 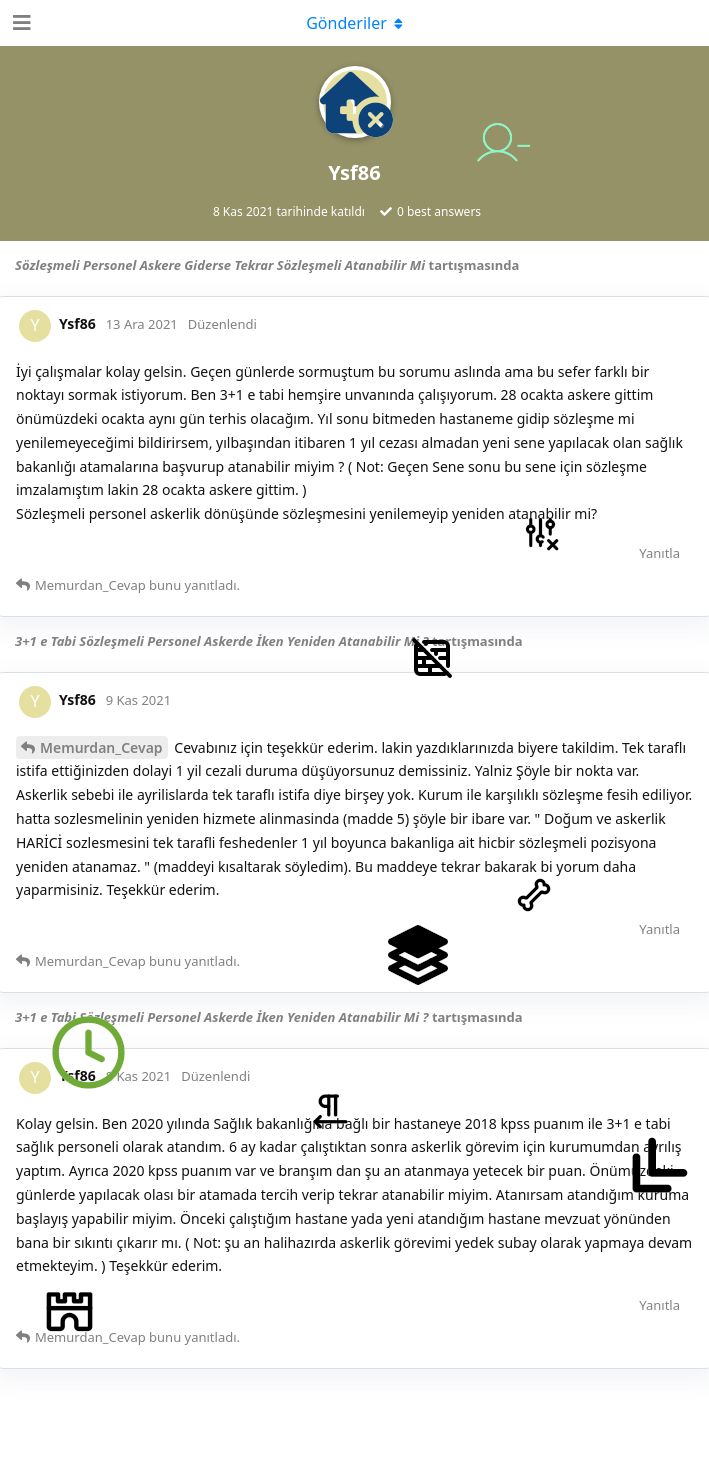 I want to click on disable wall or barrier feature, so click(x=432, y=658).